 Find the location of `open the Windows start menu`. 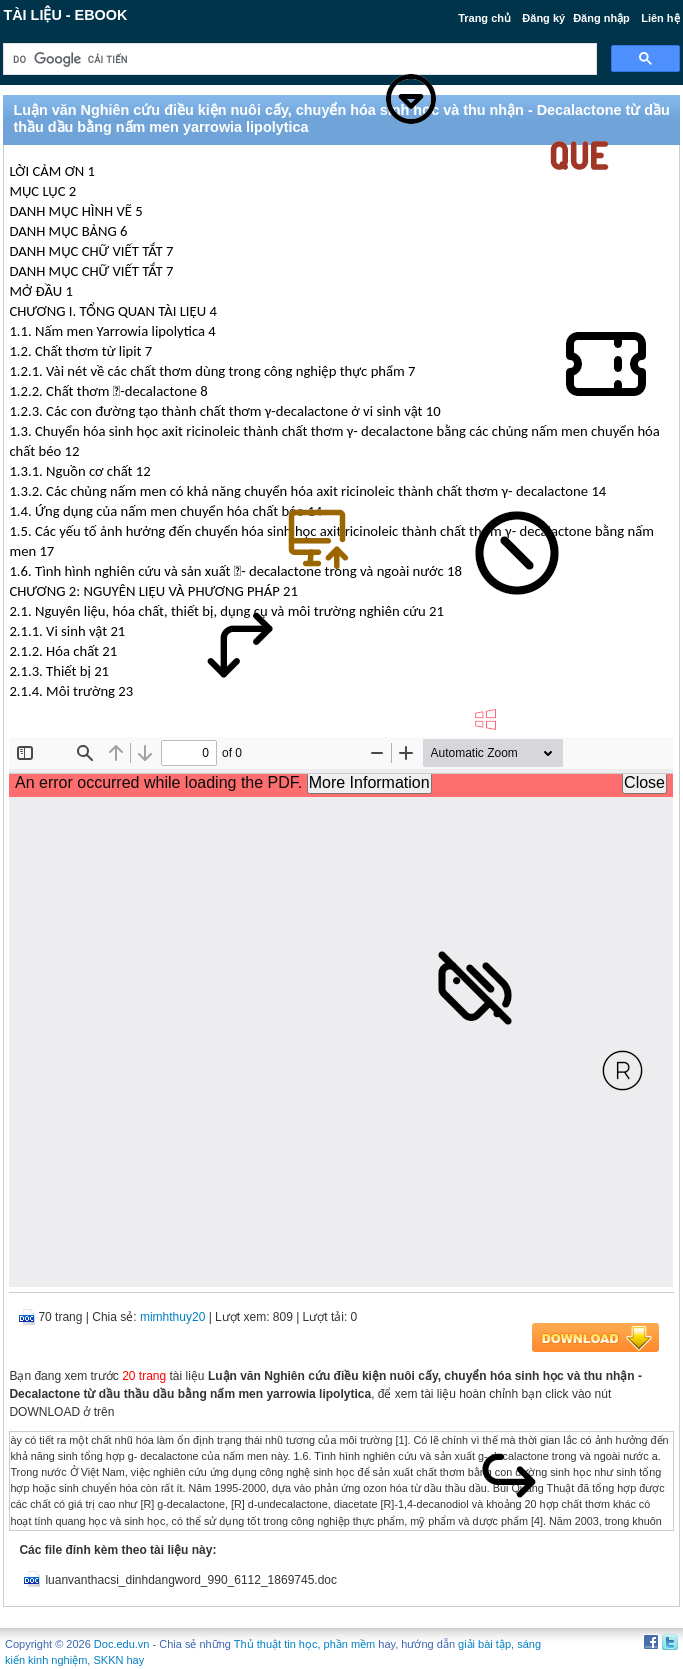

open the Windows start menu is located at coordinates (486, 719).